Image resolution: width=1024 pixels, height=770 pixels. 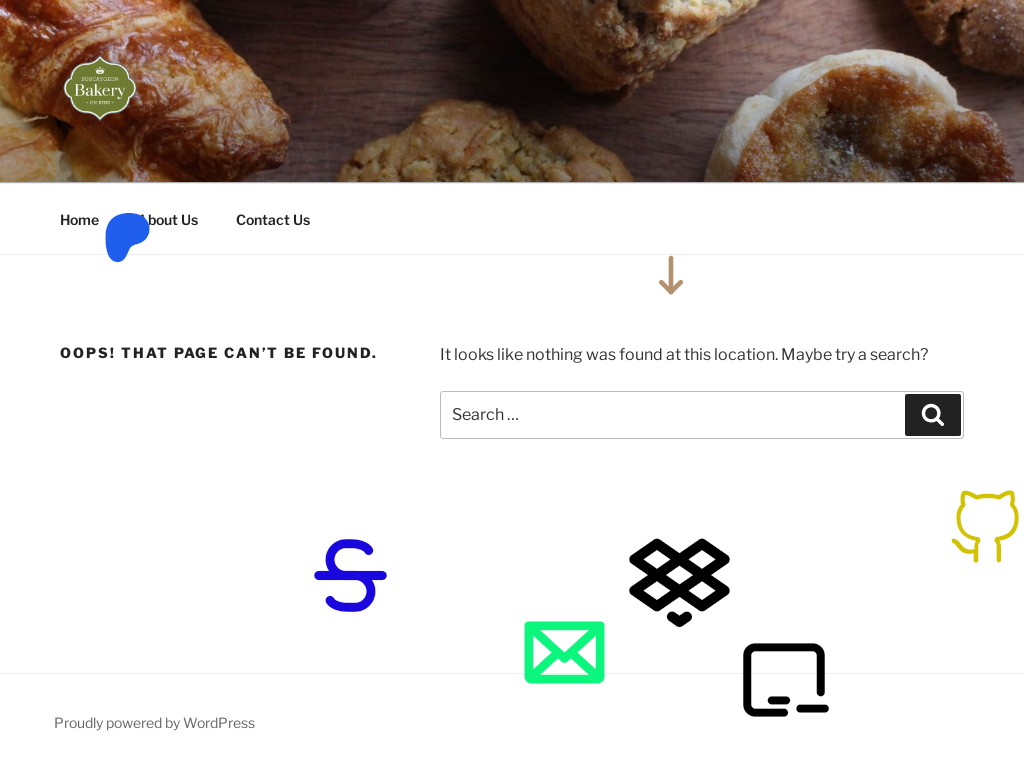 What do you see at coordinates (564, 652) in the screenshot?
I see `open your inbox` at bounding box center [564, 652].